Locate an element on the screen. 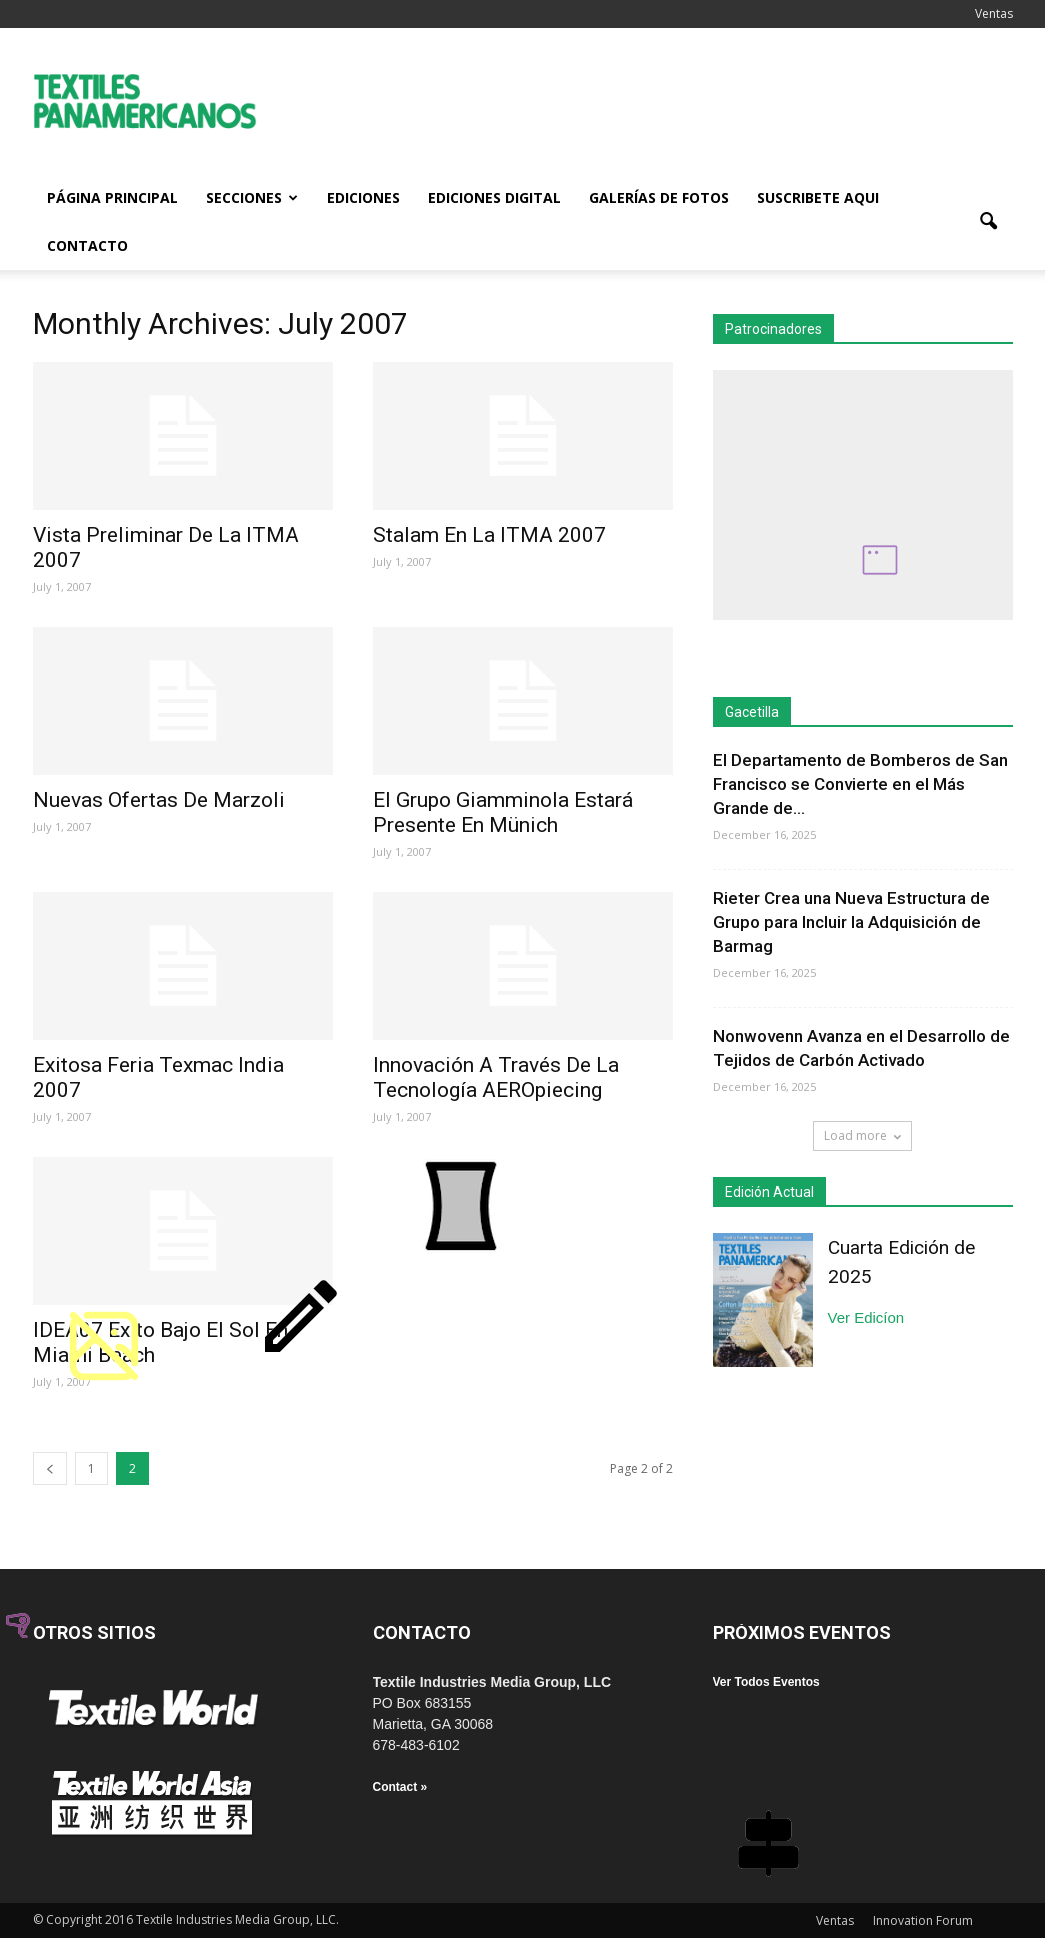  align objects to horizontal center is located at coordinates (768, 1843).